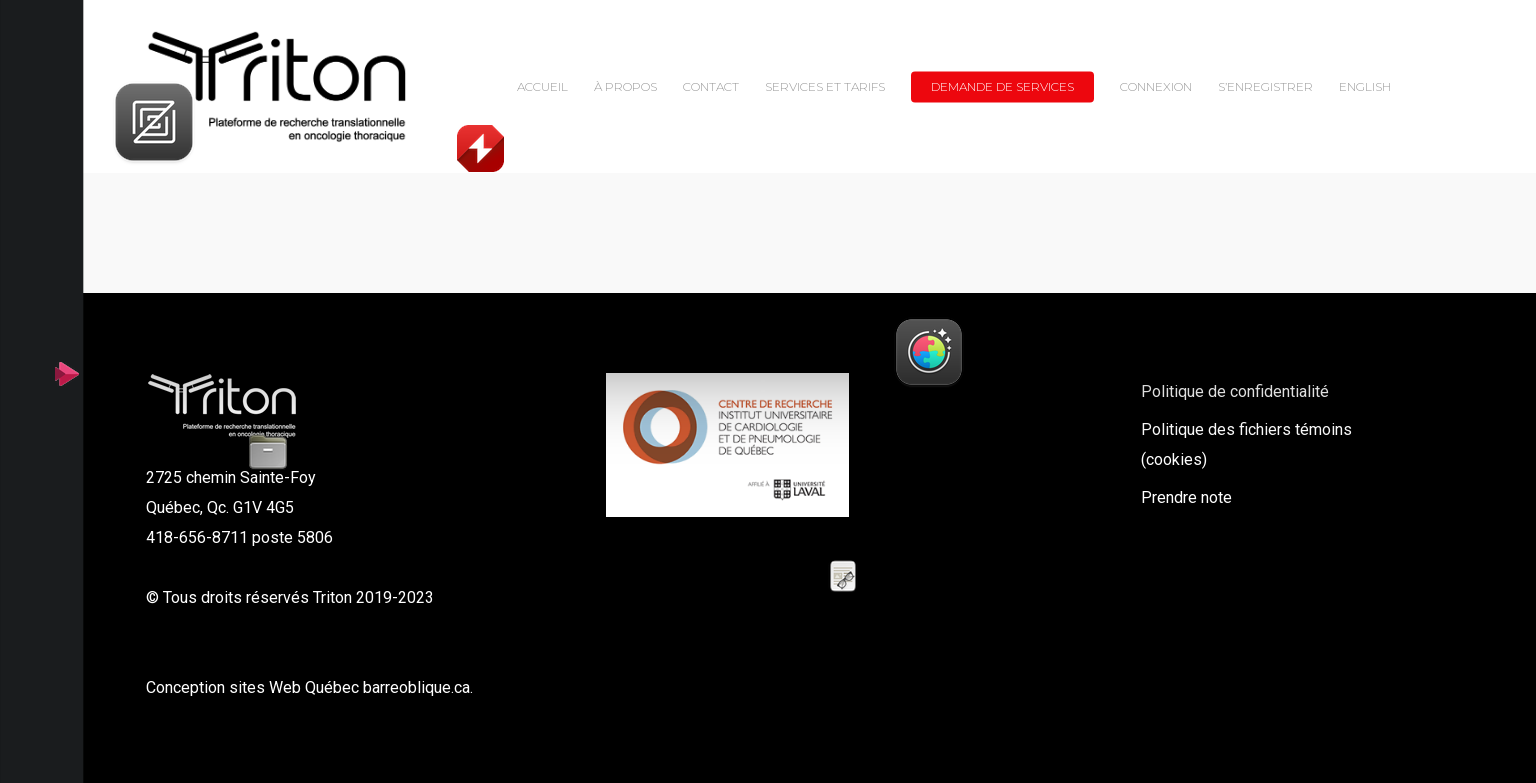 This screenshot has height=783, width=1536. Describe the element at coordinates (67, 374) in the screenshot. I see `open the stream app` at that location.